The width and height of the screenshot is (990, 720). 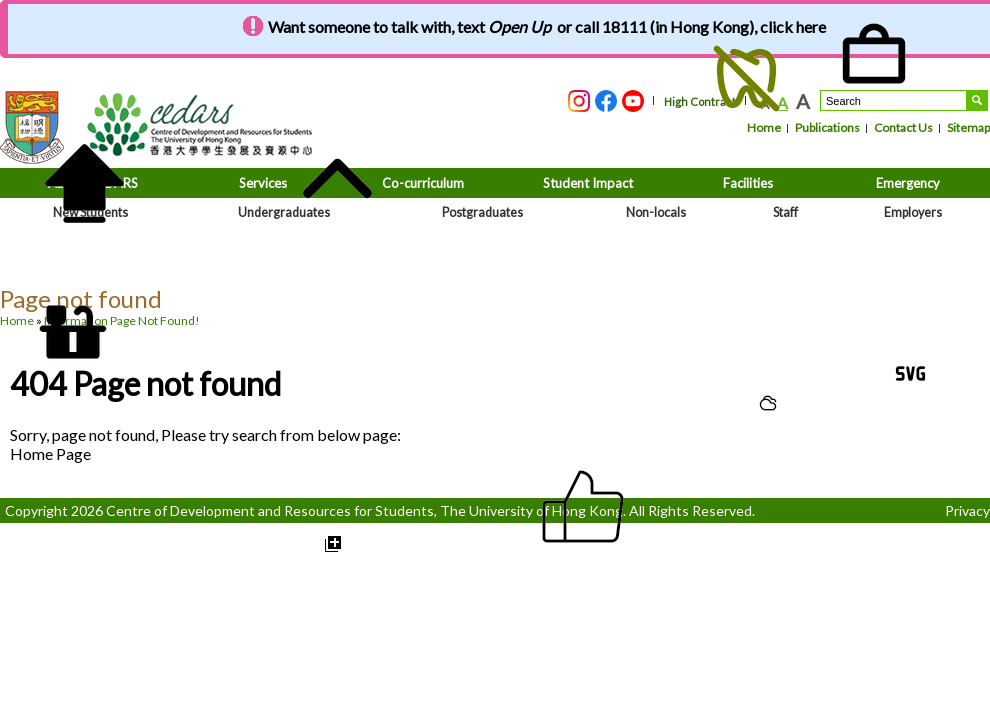 What do you see at coordinates (337, 196) in the screenshot?
I see `collapse an expanded section` at bounding box center [337, 196].